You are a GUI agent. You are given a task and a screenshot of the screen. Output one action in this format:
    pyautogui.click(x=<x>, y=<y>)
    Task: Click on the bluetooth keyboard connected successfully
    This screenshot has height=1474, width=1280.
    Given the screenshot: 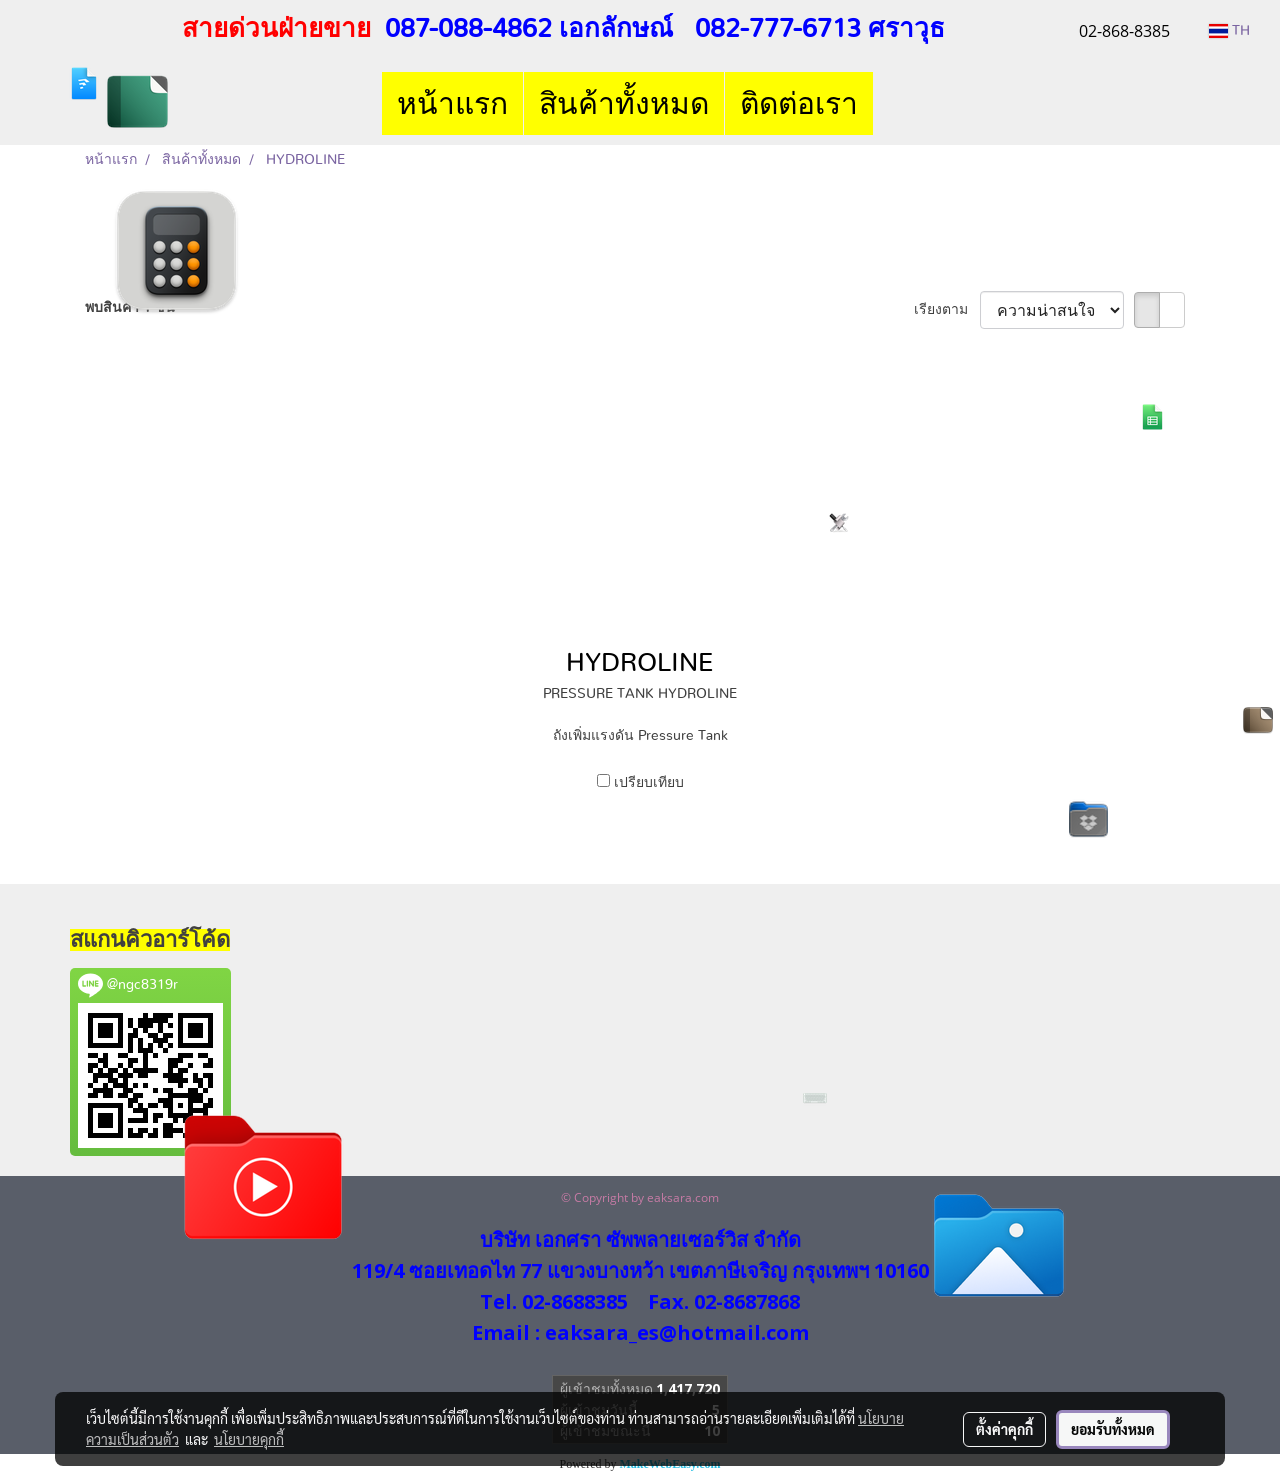 What is the action you would take?
    pyautogui.click(x=815, y=1098)
    